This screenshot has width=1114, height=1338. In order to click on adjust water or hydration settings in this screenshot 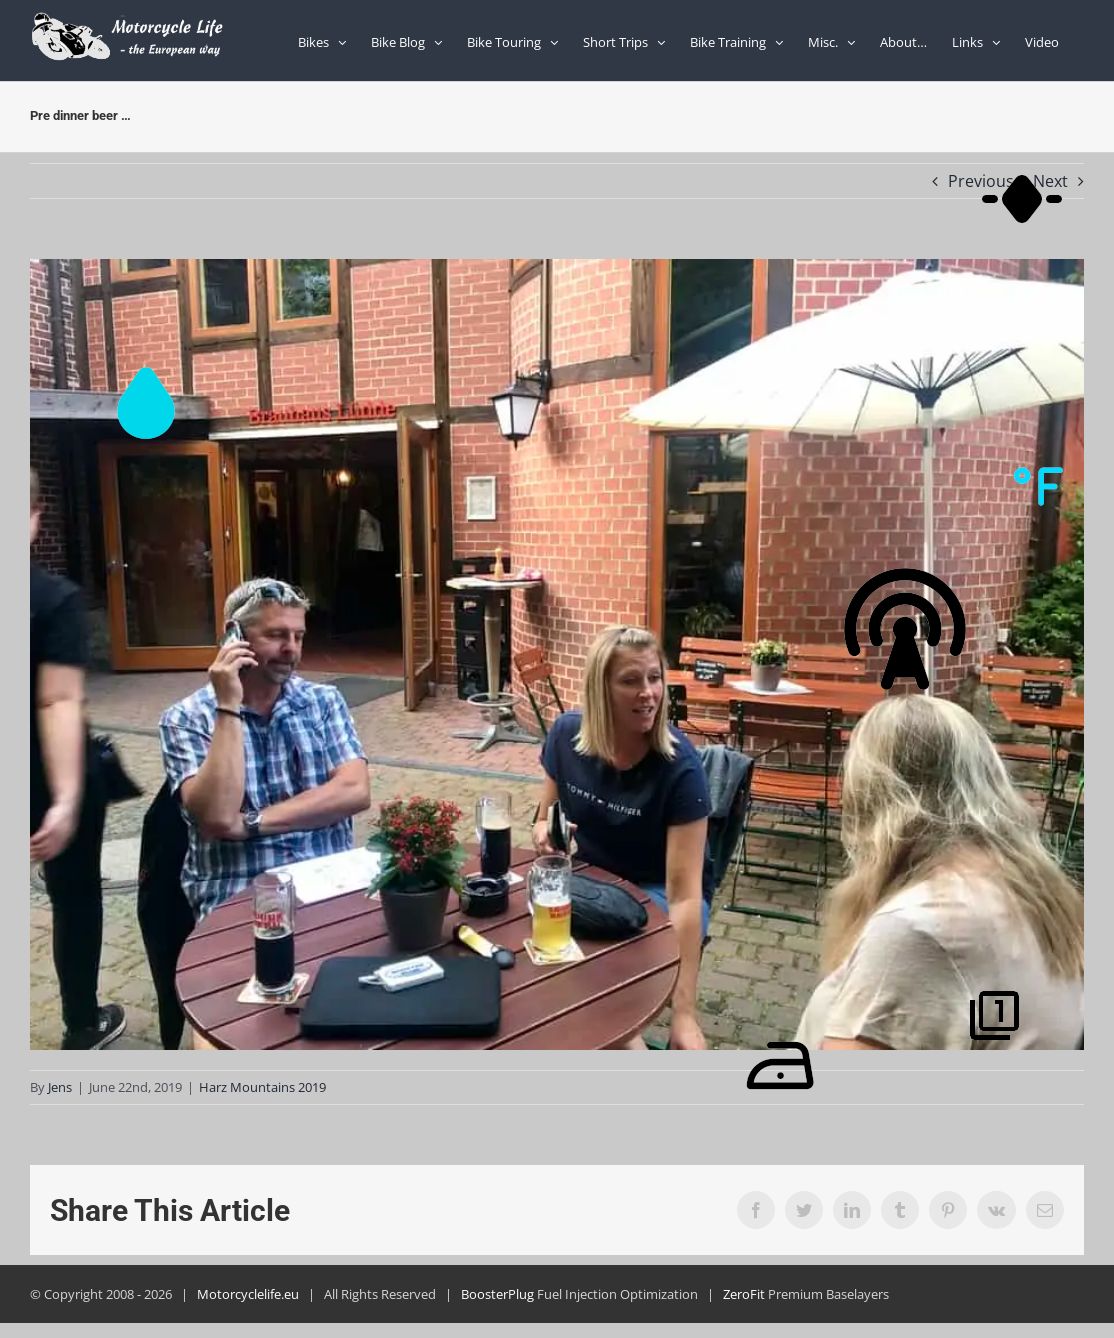, I will do `click(146, 403)`.